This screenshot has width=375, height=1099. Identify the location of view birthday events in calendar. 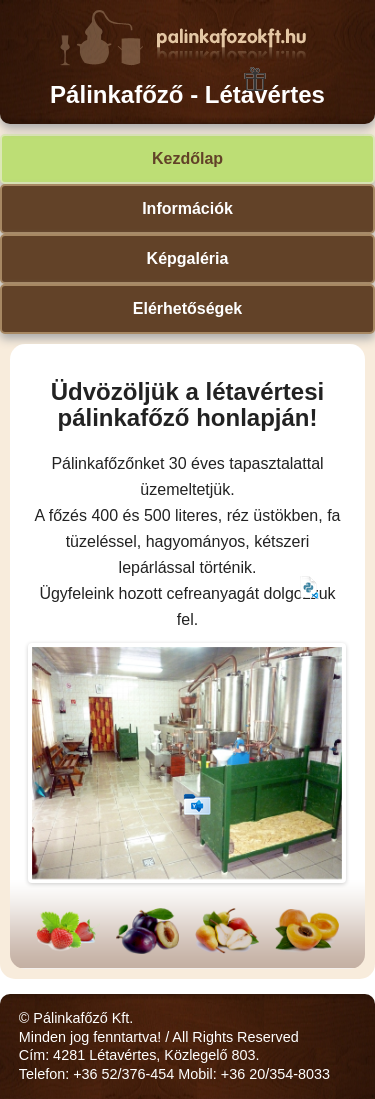
(255, 79).